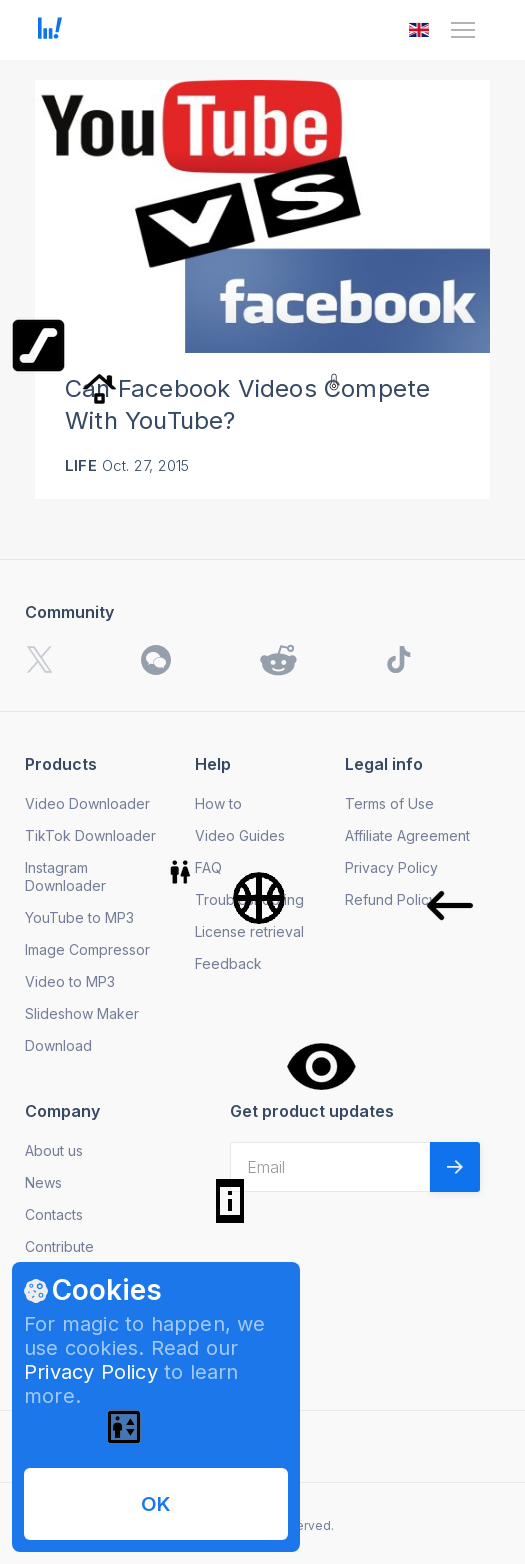 This screenshot has width=525, height=1564. I want to click on locate restroom facilities, so click(180, 872).